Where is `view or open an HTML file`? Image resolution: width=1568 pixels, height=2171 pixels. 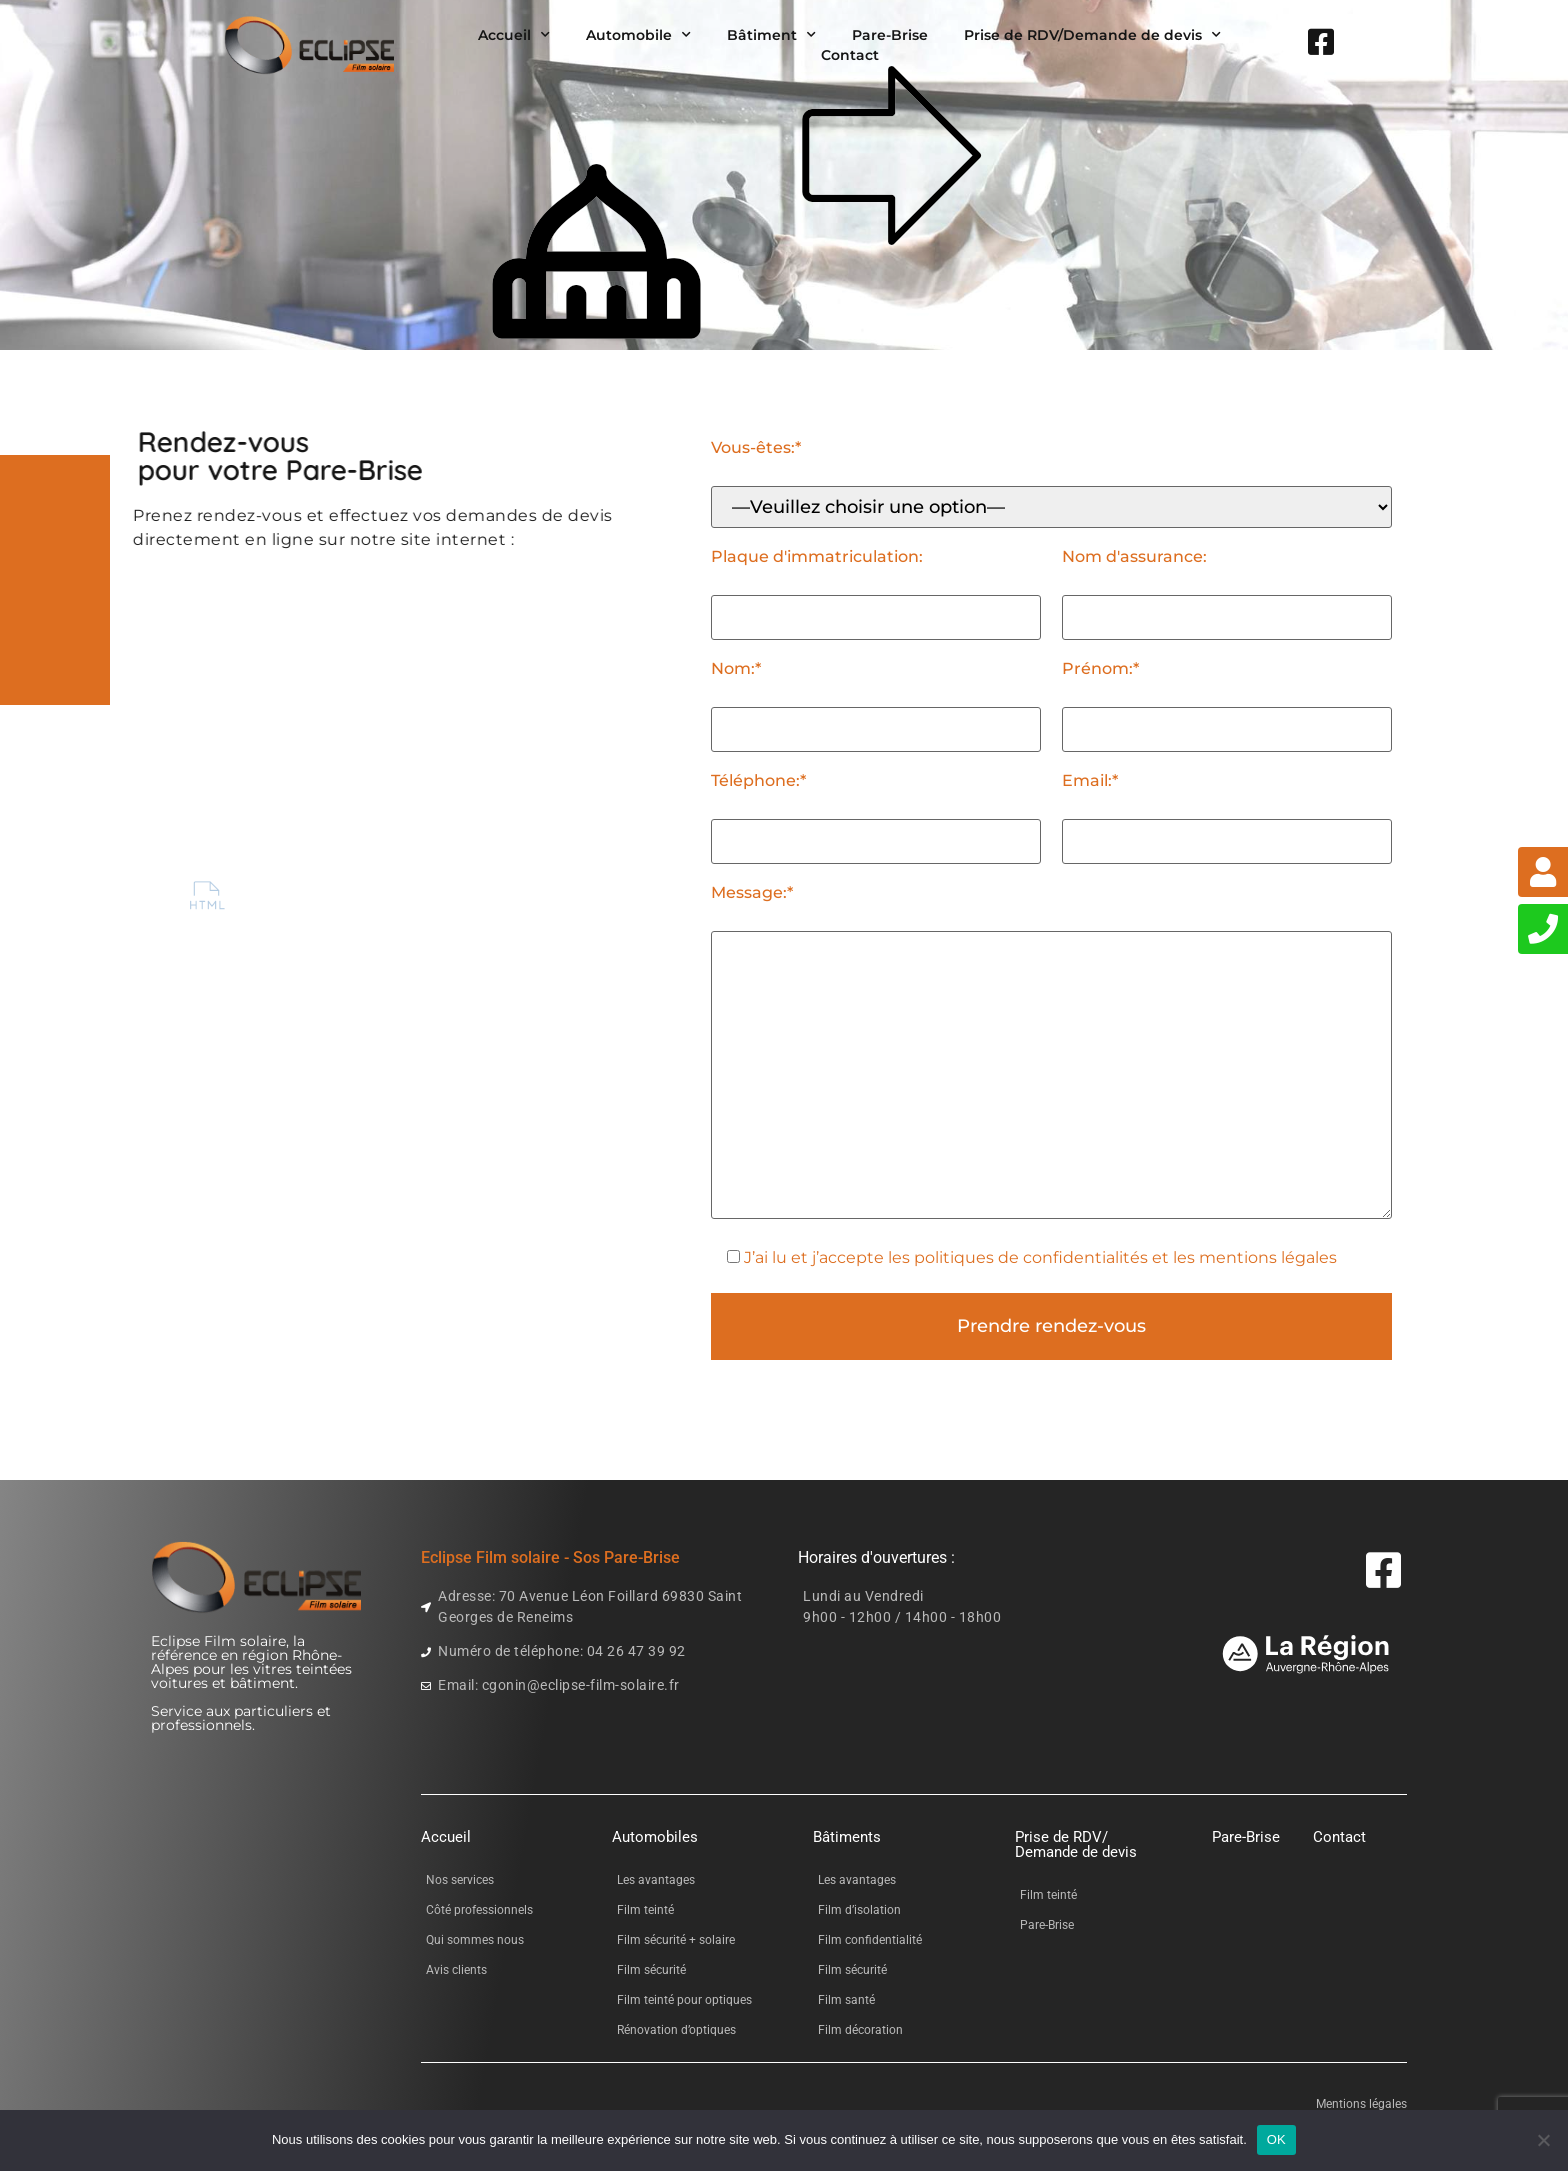
view or open an HTML file is located at coordinates (206, 896).